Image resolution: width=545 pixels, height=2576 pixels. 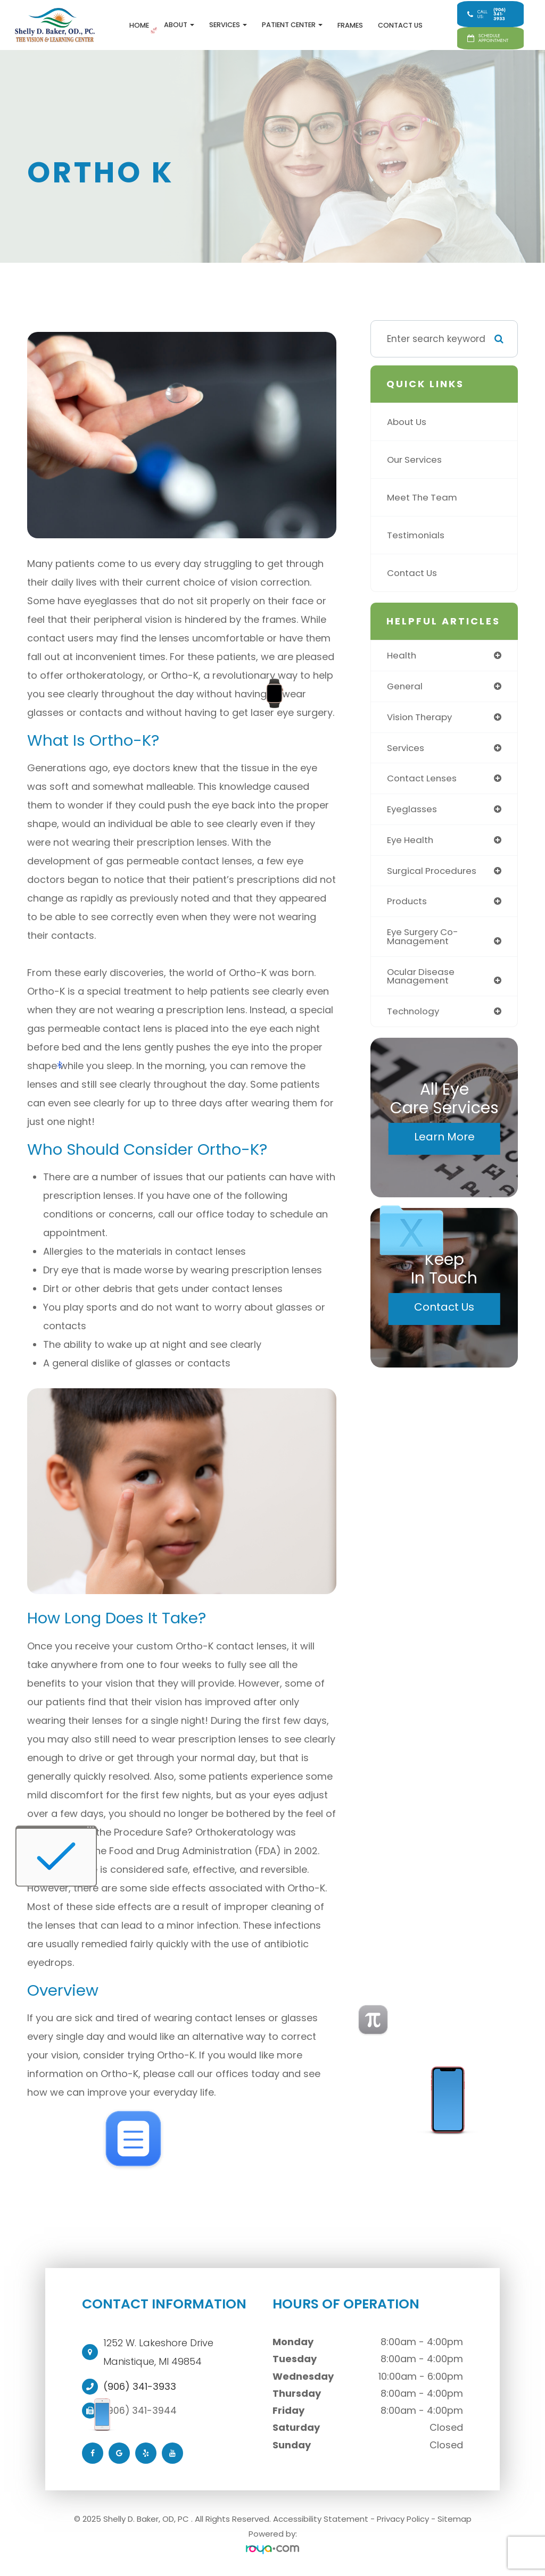 I want to click on connect to beats wireless earbuds, so click(x=154, y=30).